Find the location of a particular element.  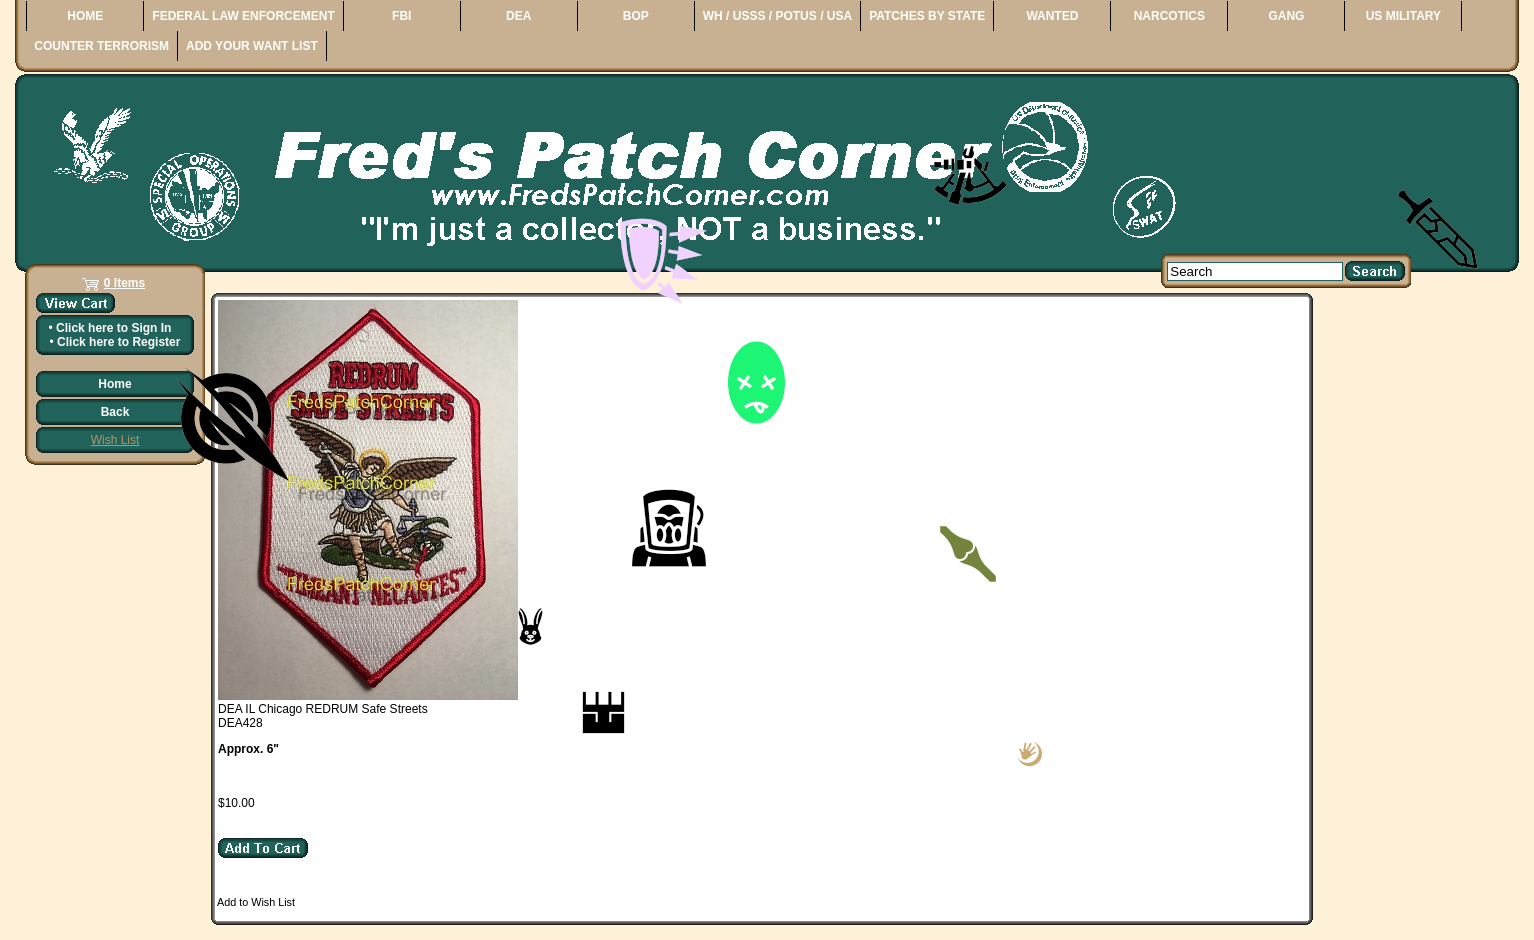

castle or fortress icon for strategy games is located at coordinates (603, 712).